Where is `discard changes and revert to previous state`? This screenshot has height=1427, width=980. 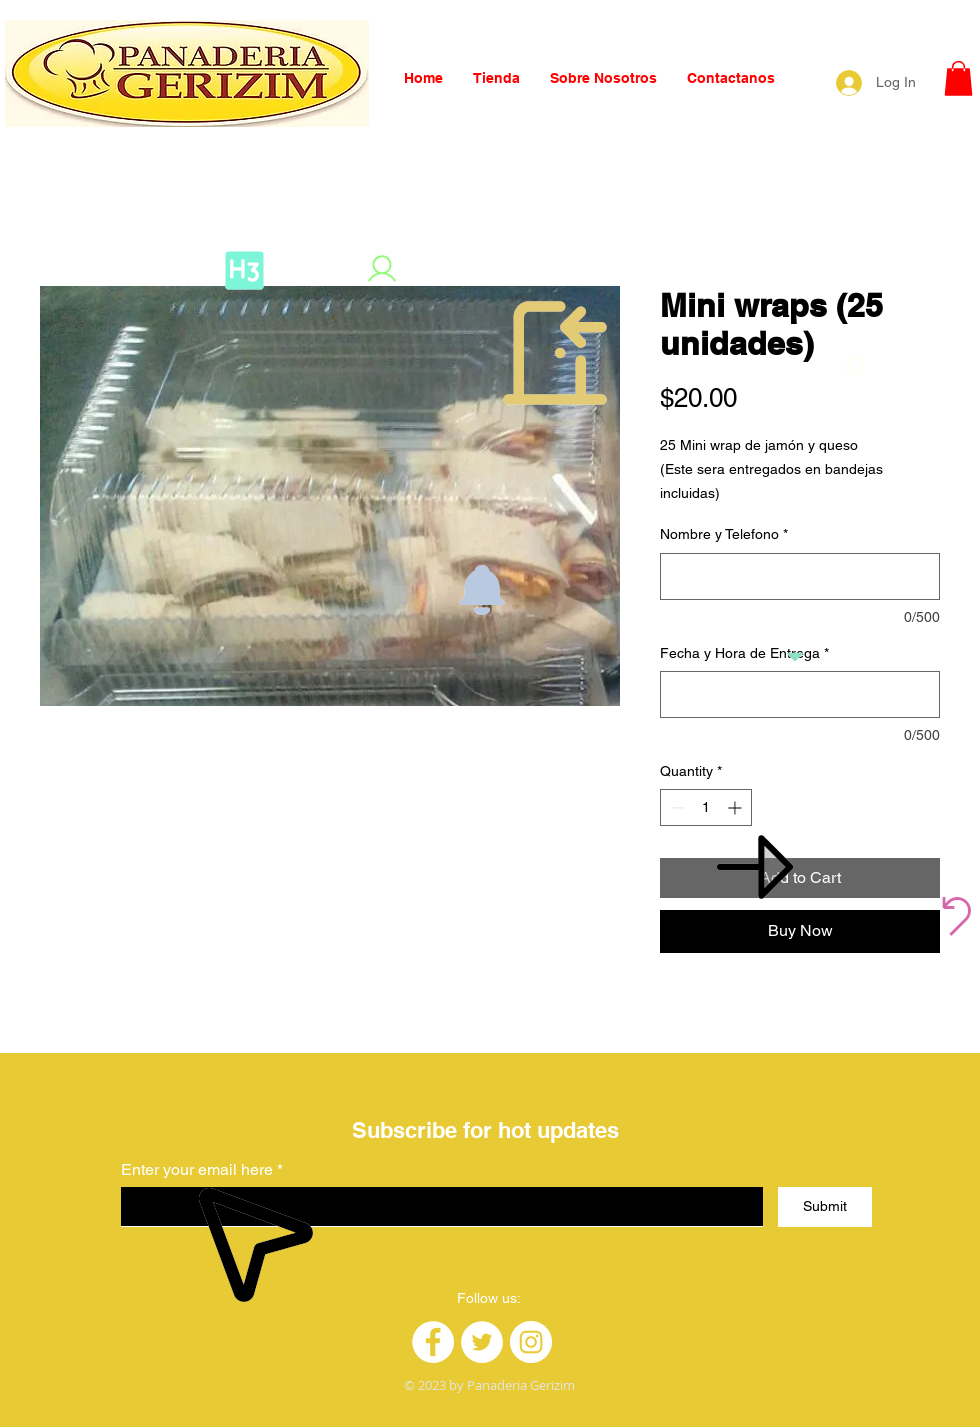 discard changes and revert to previous state is located at coordinates (956, 915).